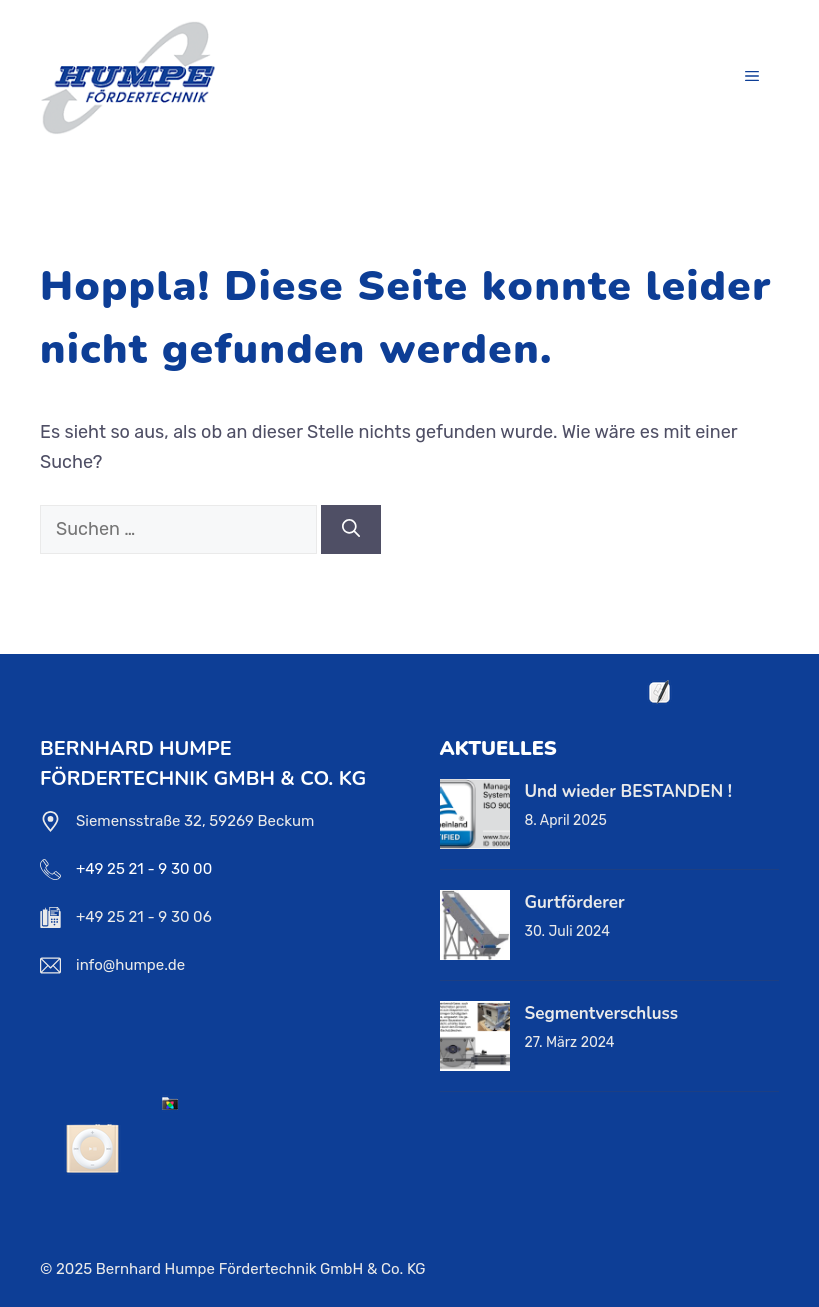  What do you see at coordinates (659, 692) in the screenshot?
I see `open script editor to write or edit automation scripts` at bounding box center [659, 692].